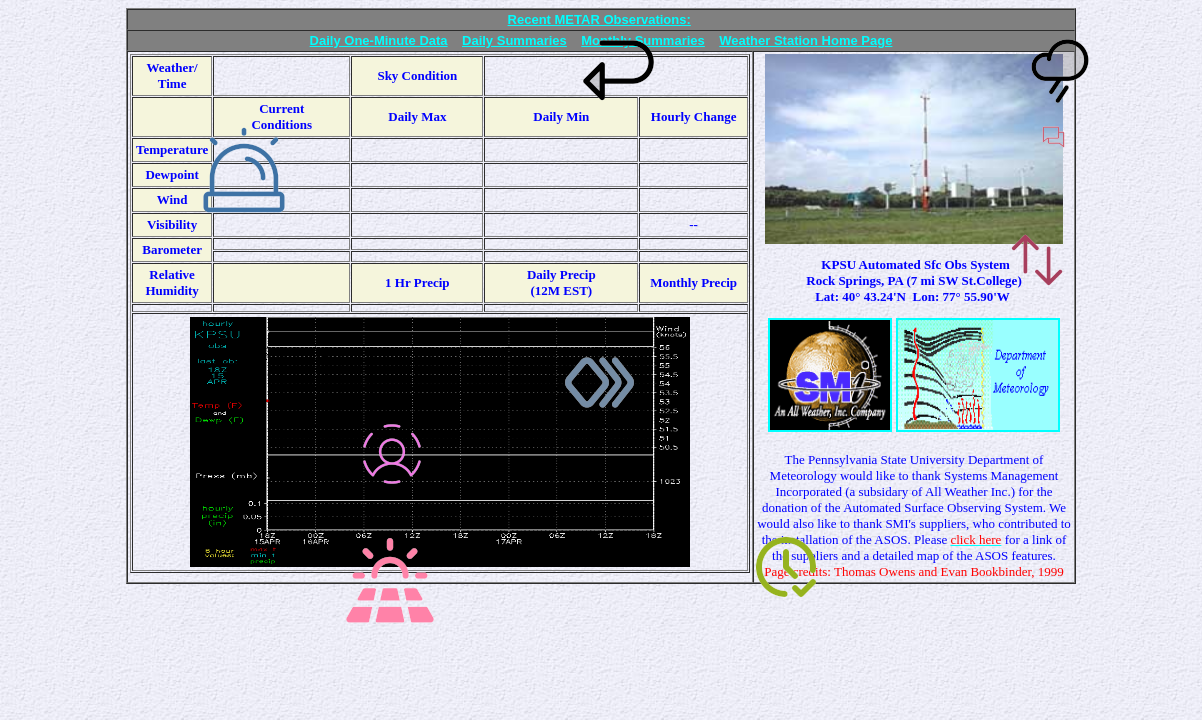 The width and height of the screenshot is (1202, 720). Describe the element at coordinates (786, 567) in the screenshot. I see `task or event completed on time` at that location.